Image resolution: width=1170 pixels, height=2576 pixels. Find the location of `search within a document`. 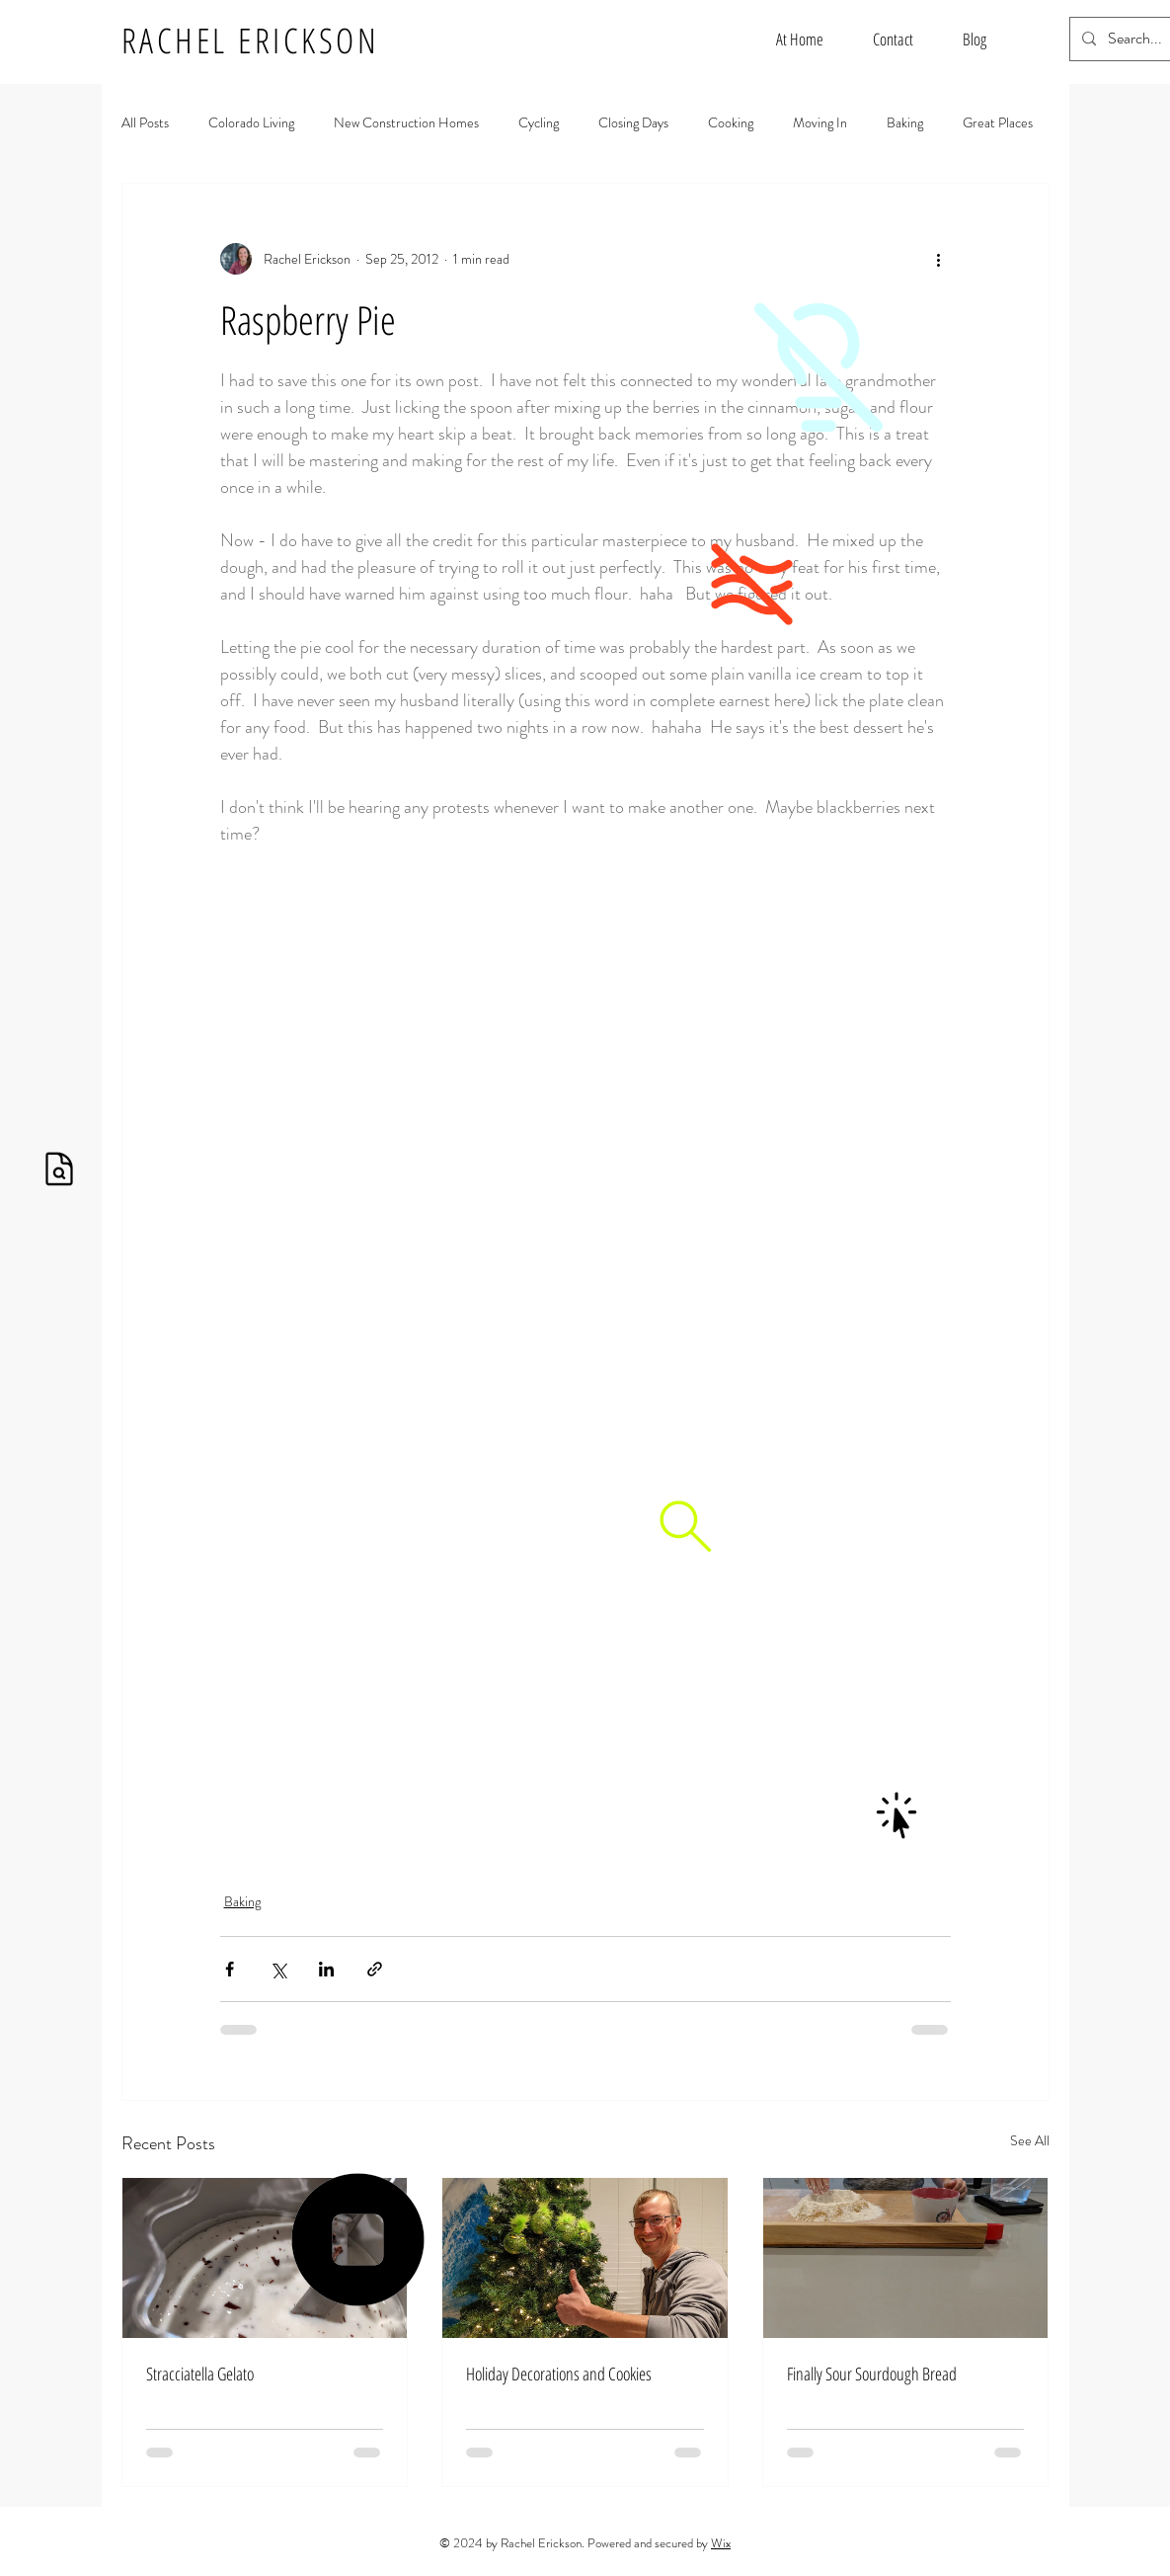

search within a document is located at coordinates (59, 1169).